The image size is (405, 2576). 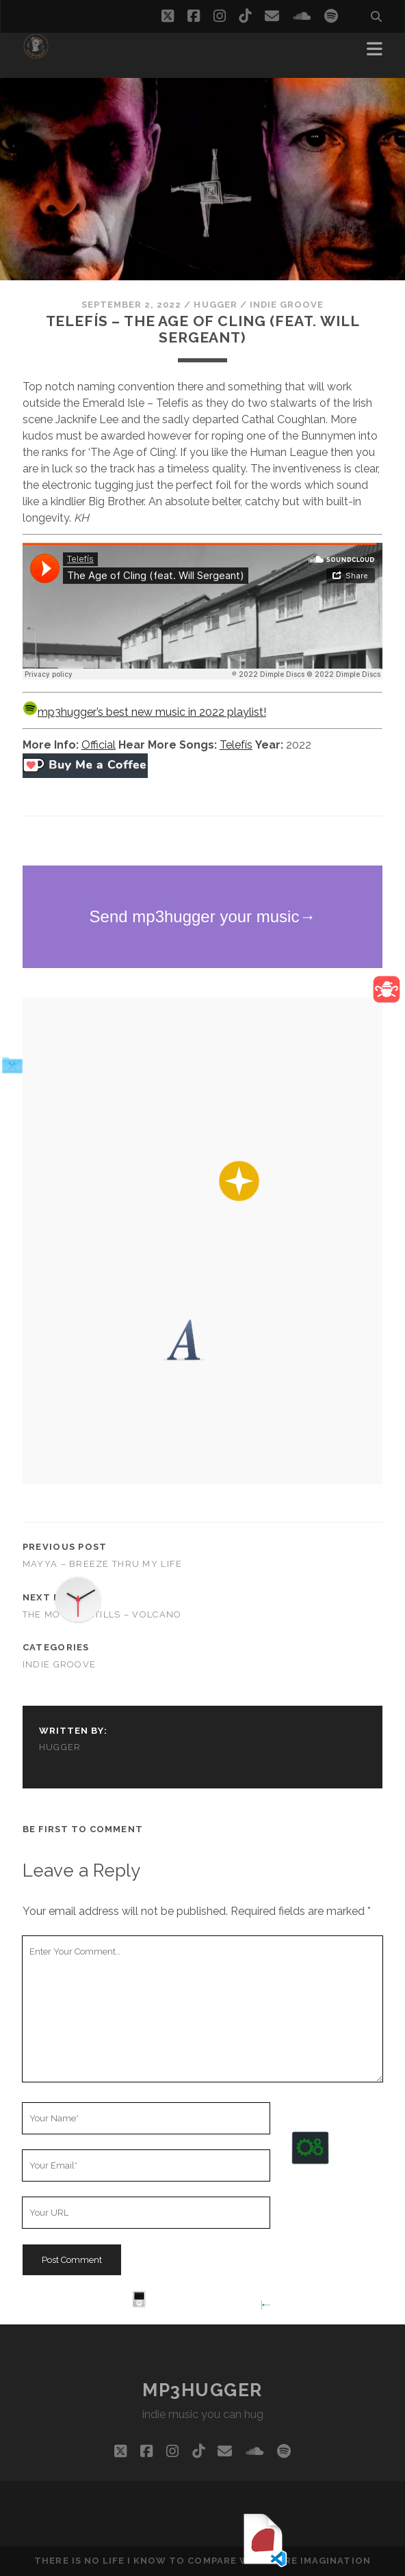 What do you see at coordinates (12, 1065) in the screenshot?
I see `open the utilities folder` at bounding box center [12, 1065].